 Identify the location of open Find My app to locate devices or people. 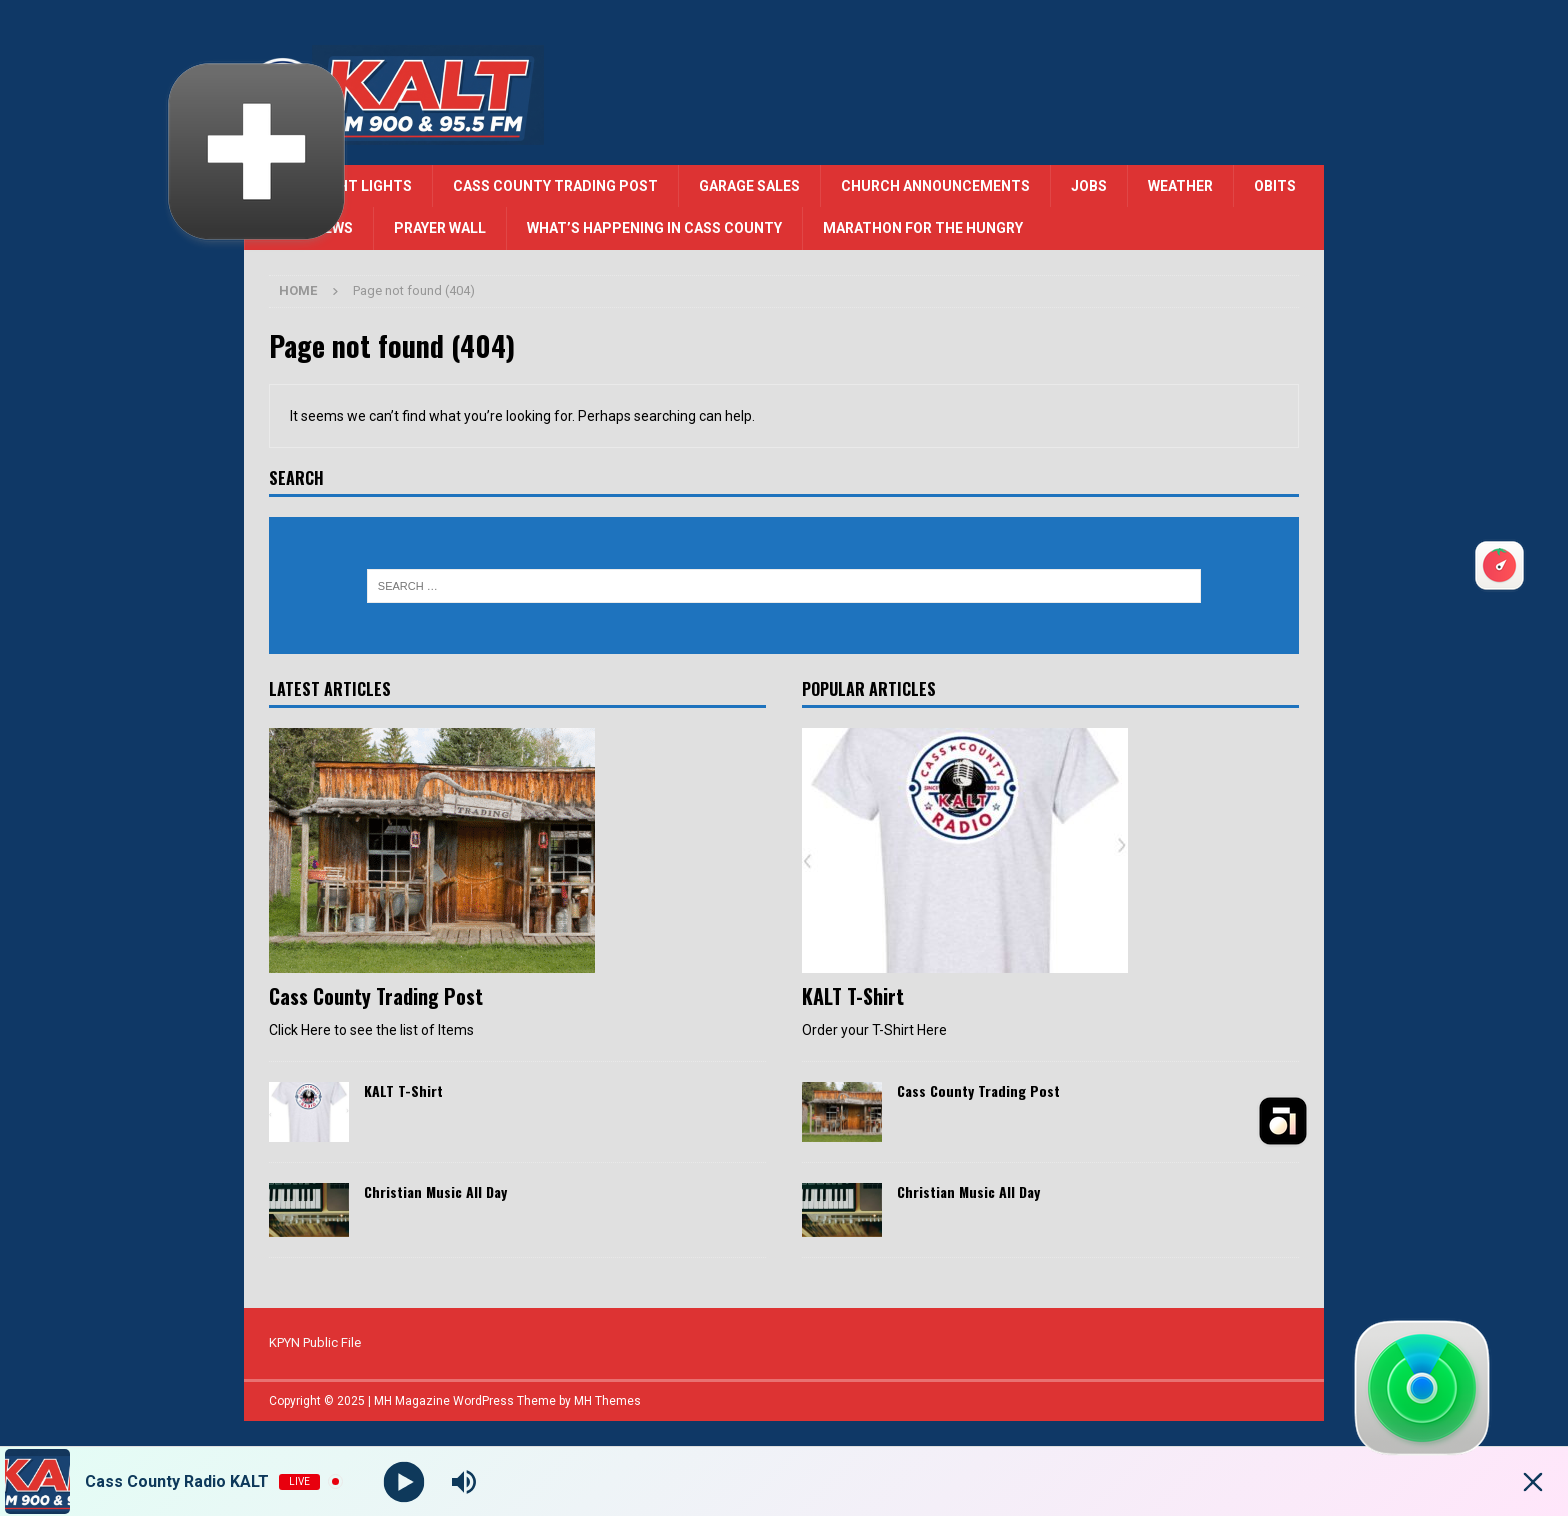
(1422, 1388).